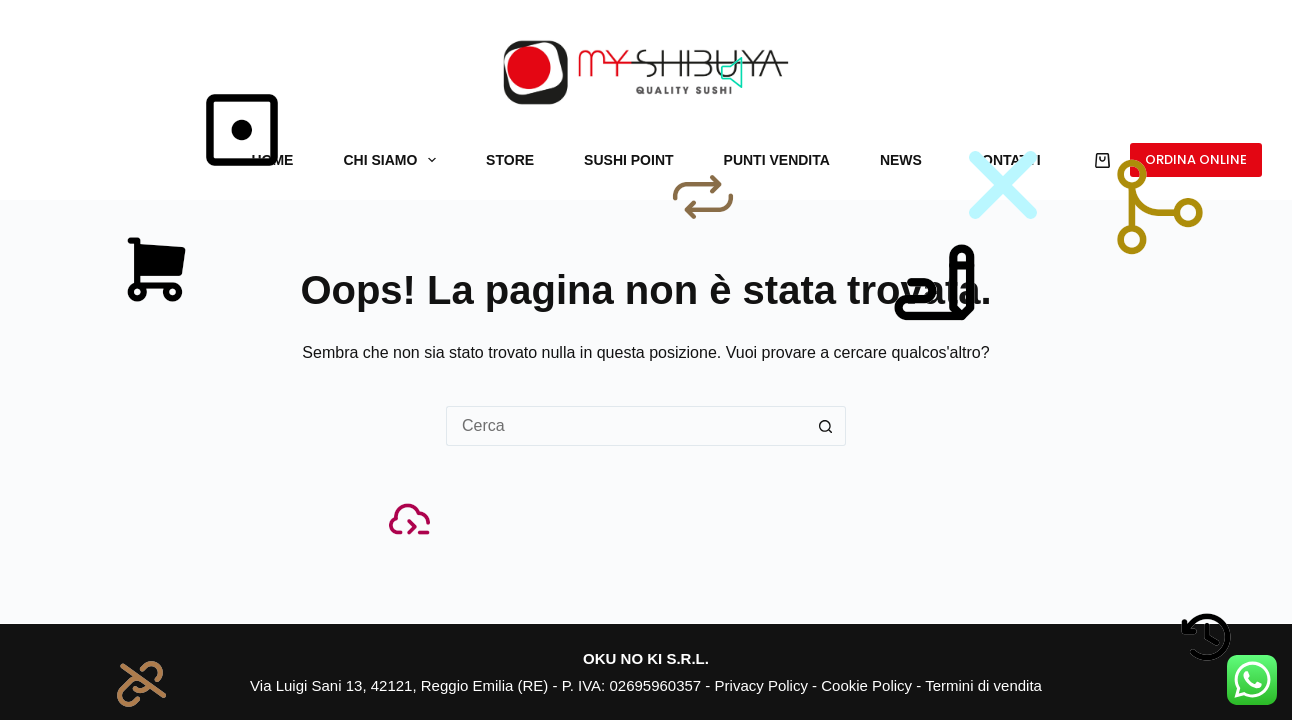 The height and width of the screenshot is (720, 1292). What do you see at coordinates (1003, 185) in the screenshot?
I see `close or dismiss a dialog` at bounding box center [1003, 185].